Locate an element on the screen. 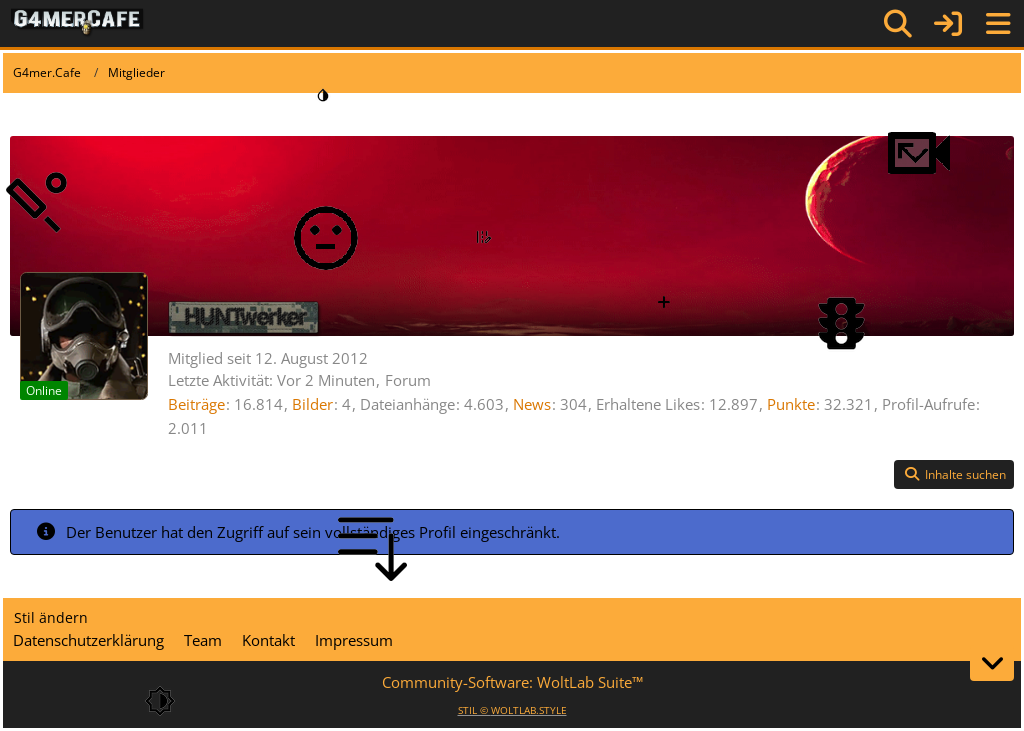 Image resolution: width=1024 pixels, height=731 pixels. indicates neutral feedback or rating is located at coordinates (326, 238).